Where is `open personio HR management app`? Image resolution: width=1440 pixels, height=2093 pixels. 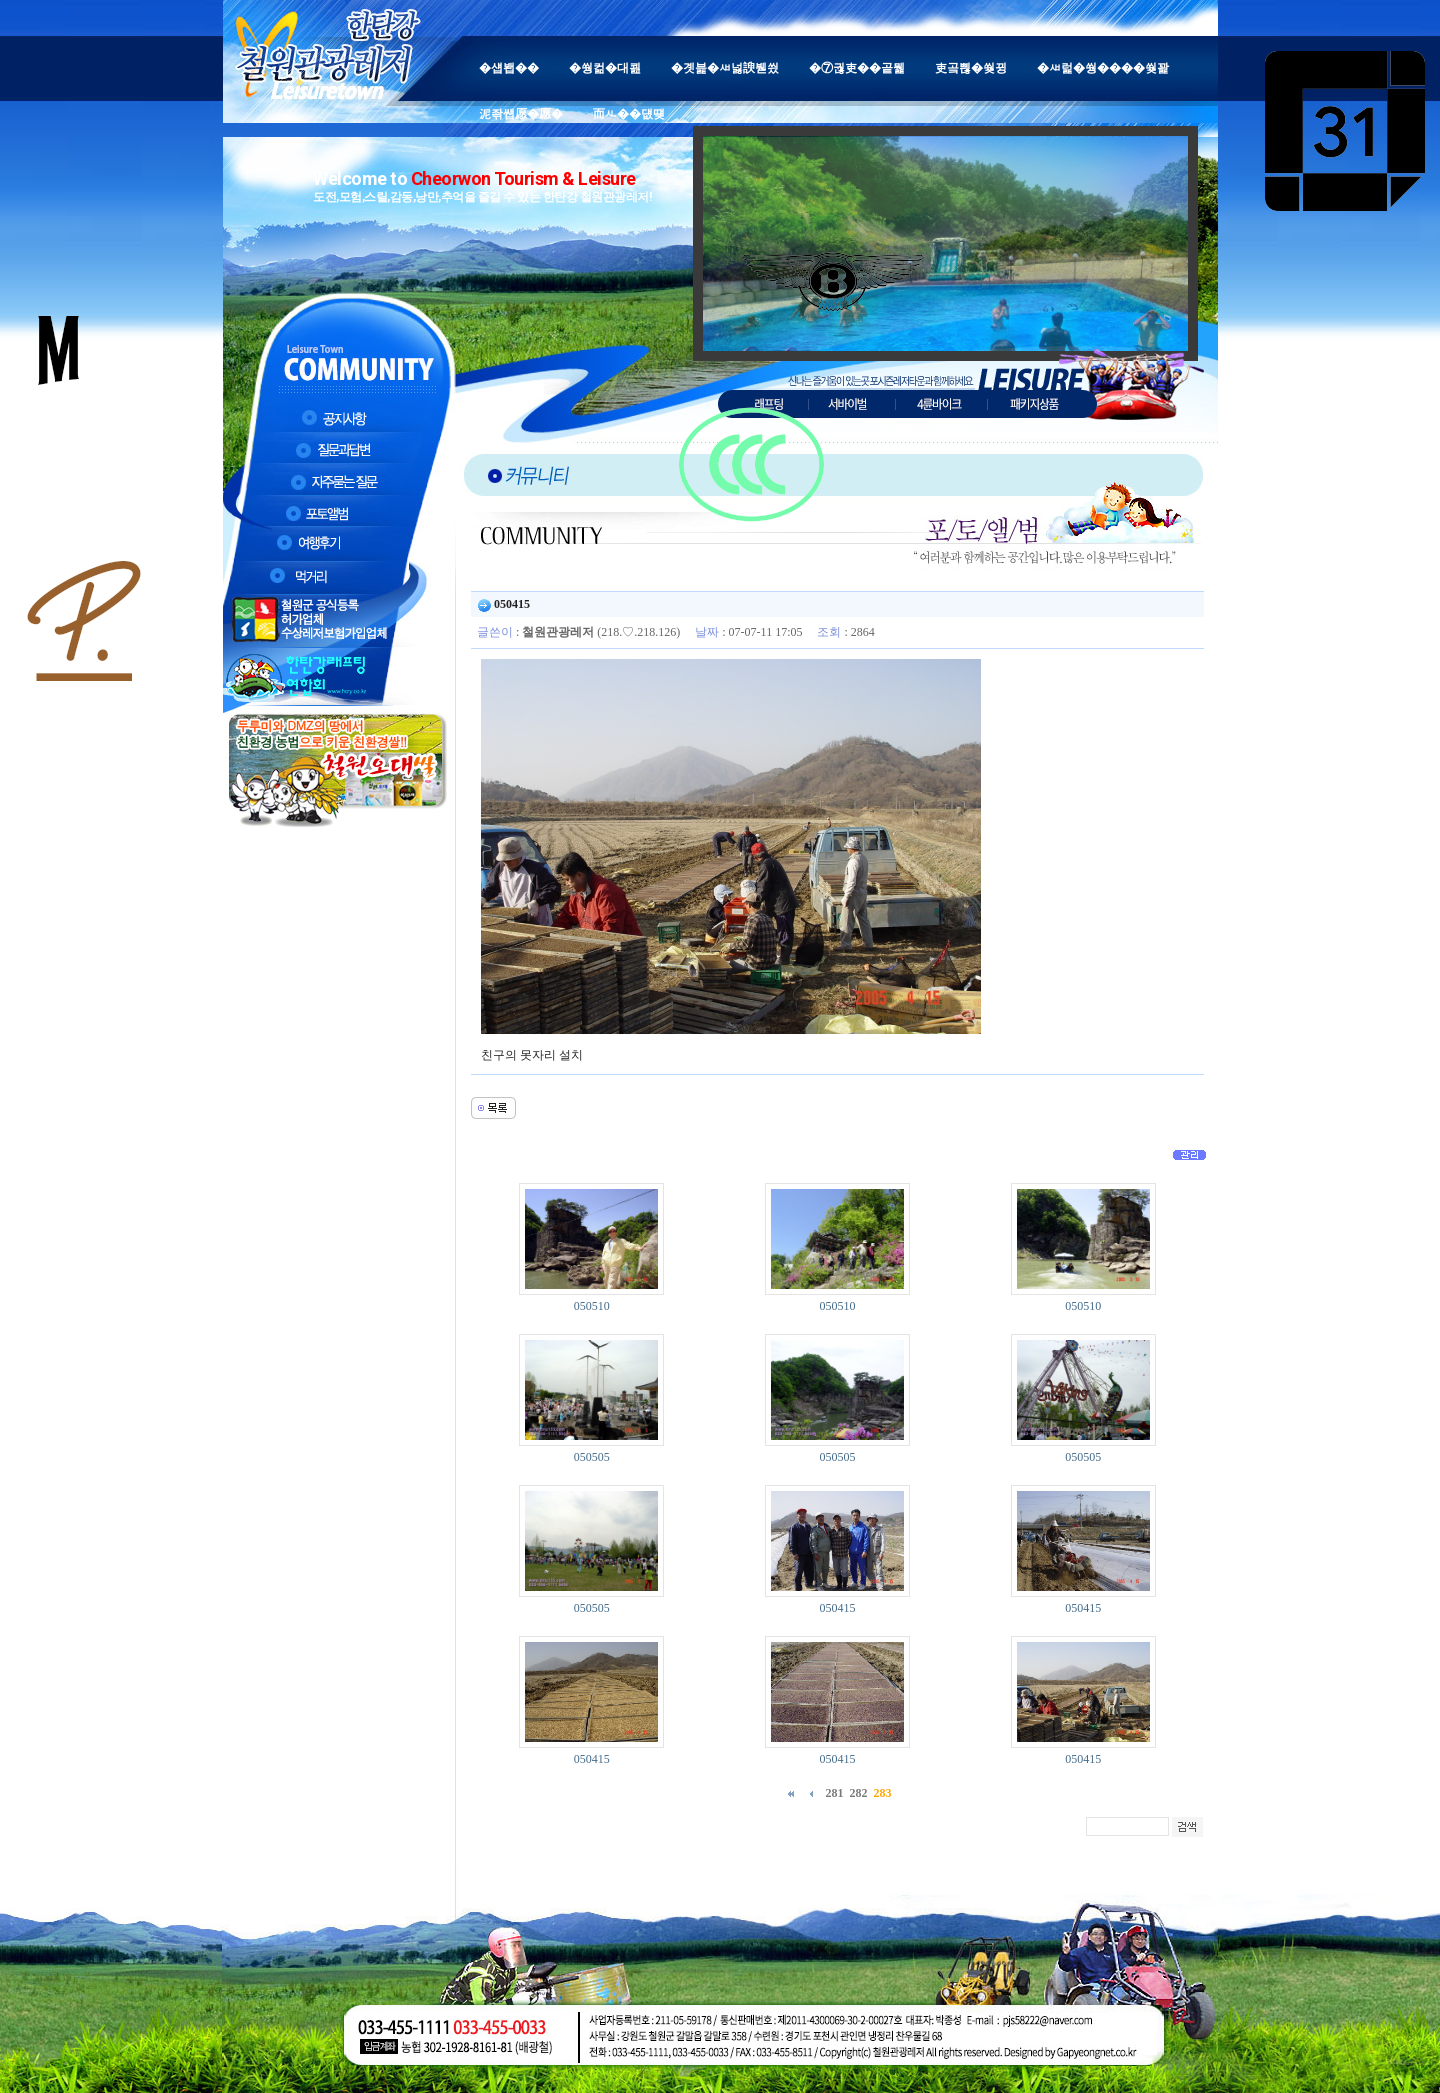 open personio HR management app is located at coordinates (84, 621).